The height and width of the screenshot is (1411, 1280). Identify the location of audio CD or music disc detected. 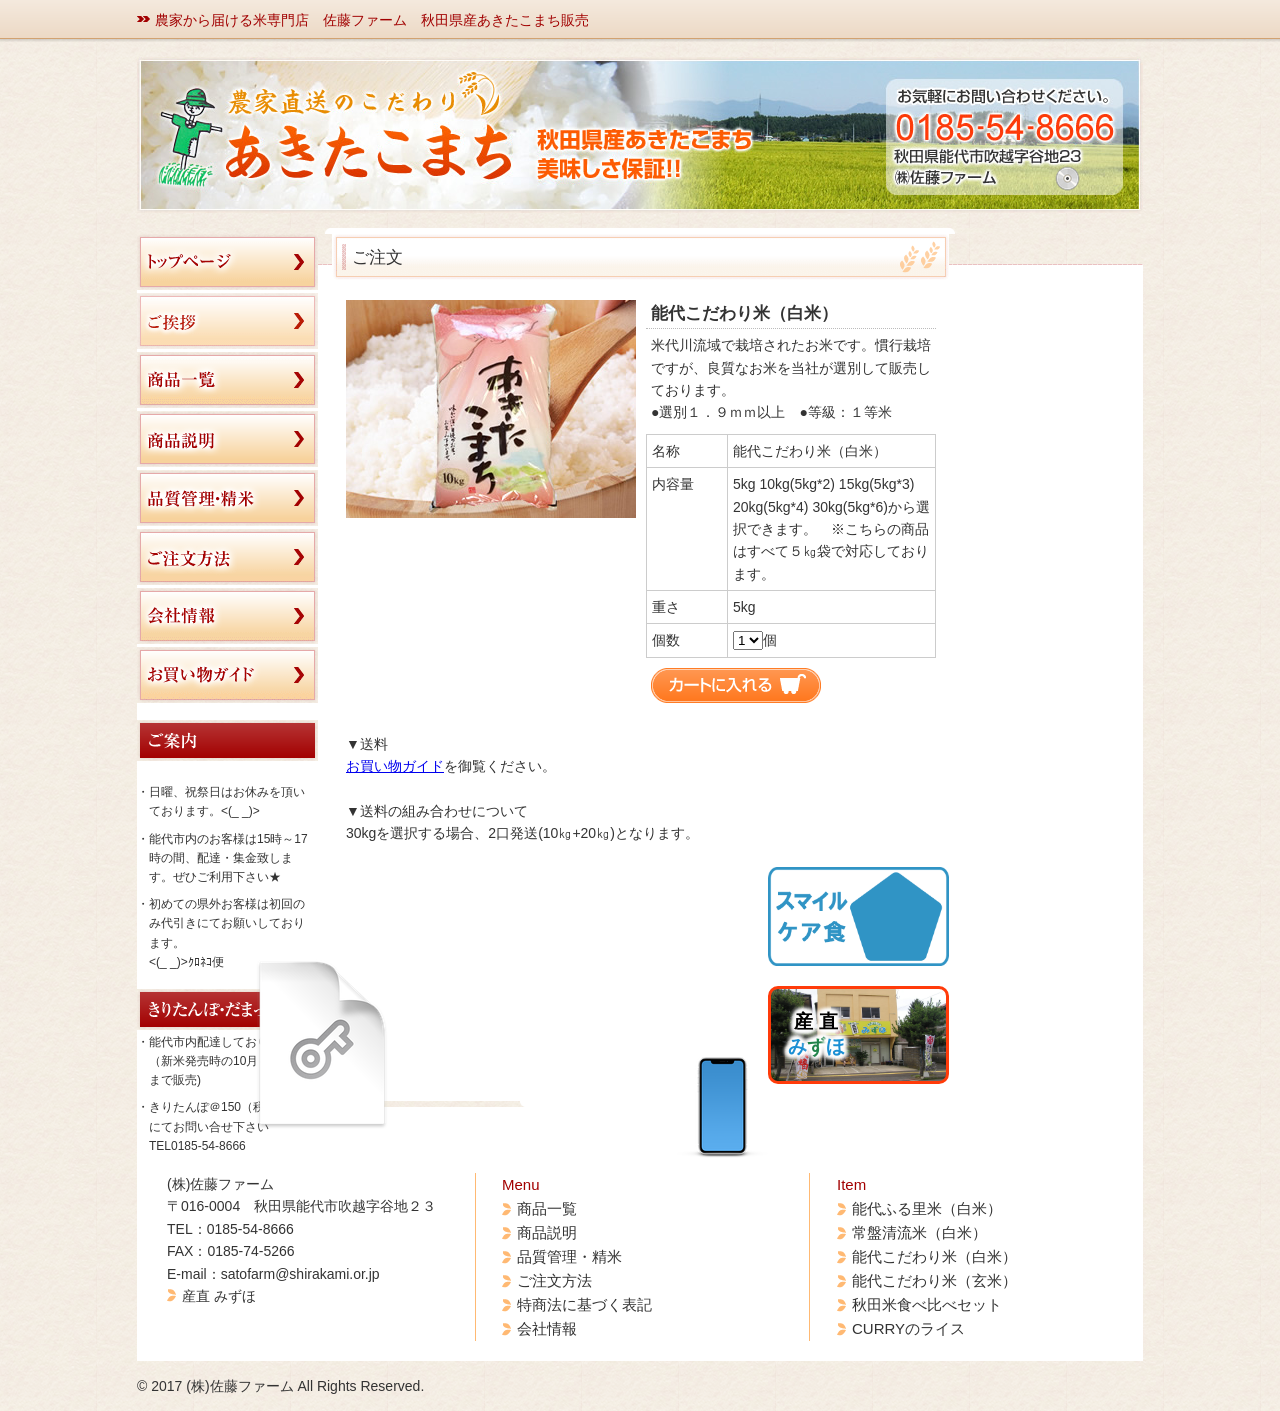
(1067, 178).